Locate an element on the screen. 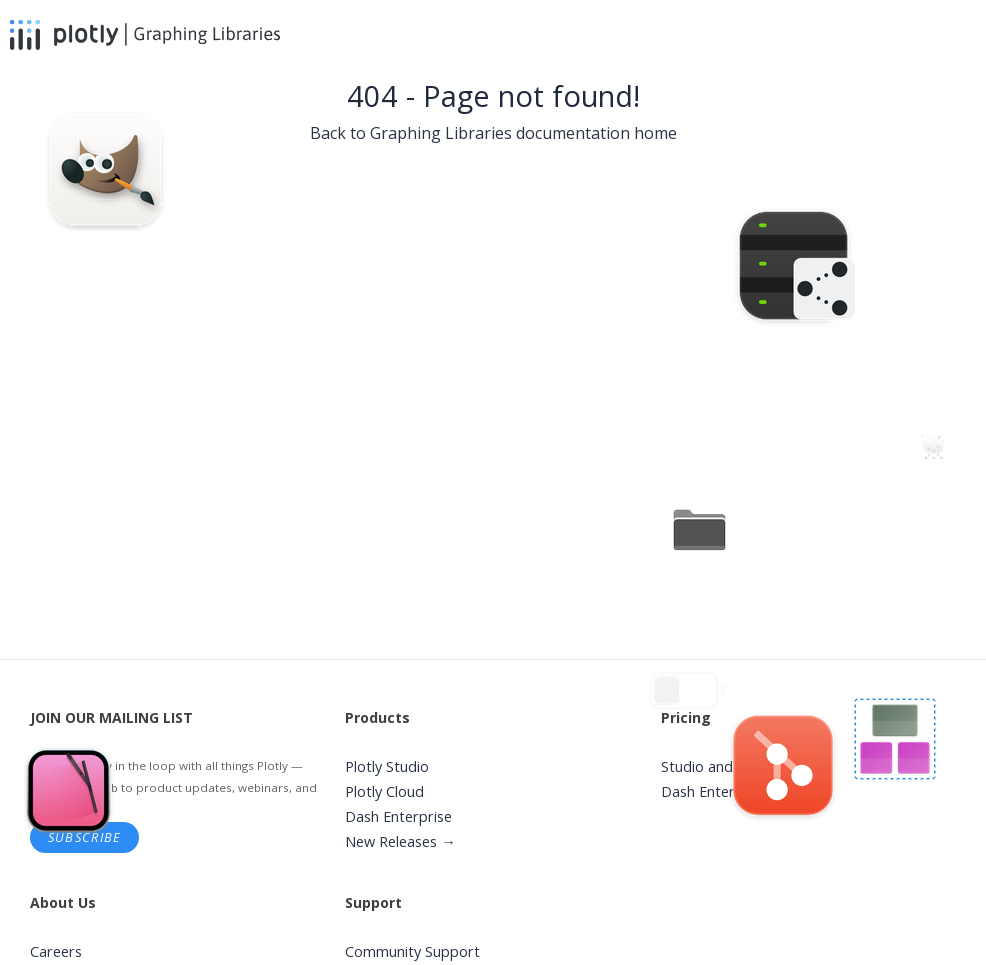  selected folder in mail sidebar is located at coordinates (699, 529).